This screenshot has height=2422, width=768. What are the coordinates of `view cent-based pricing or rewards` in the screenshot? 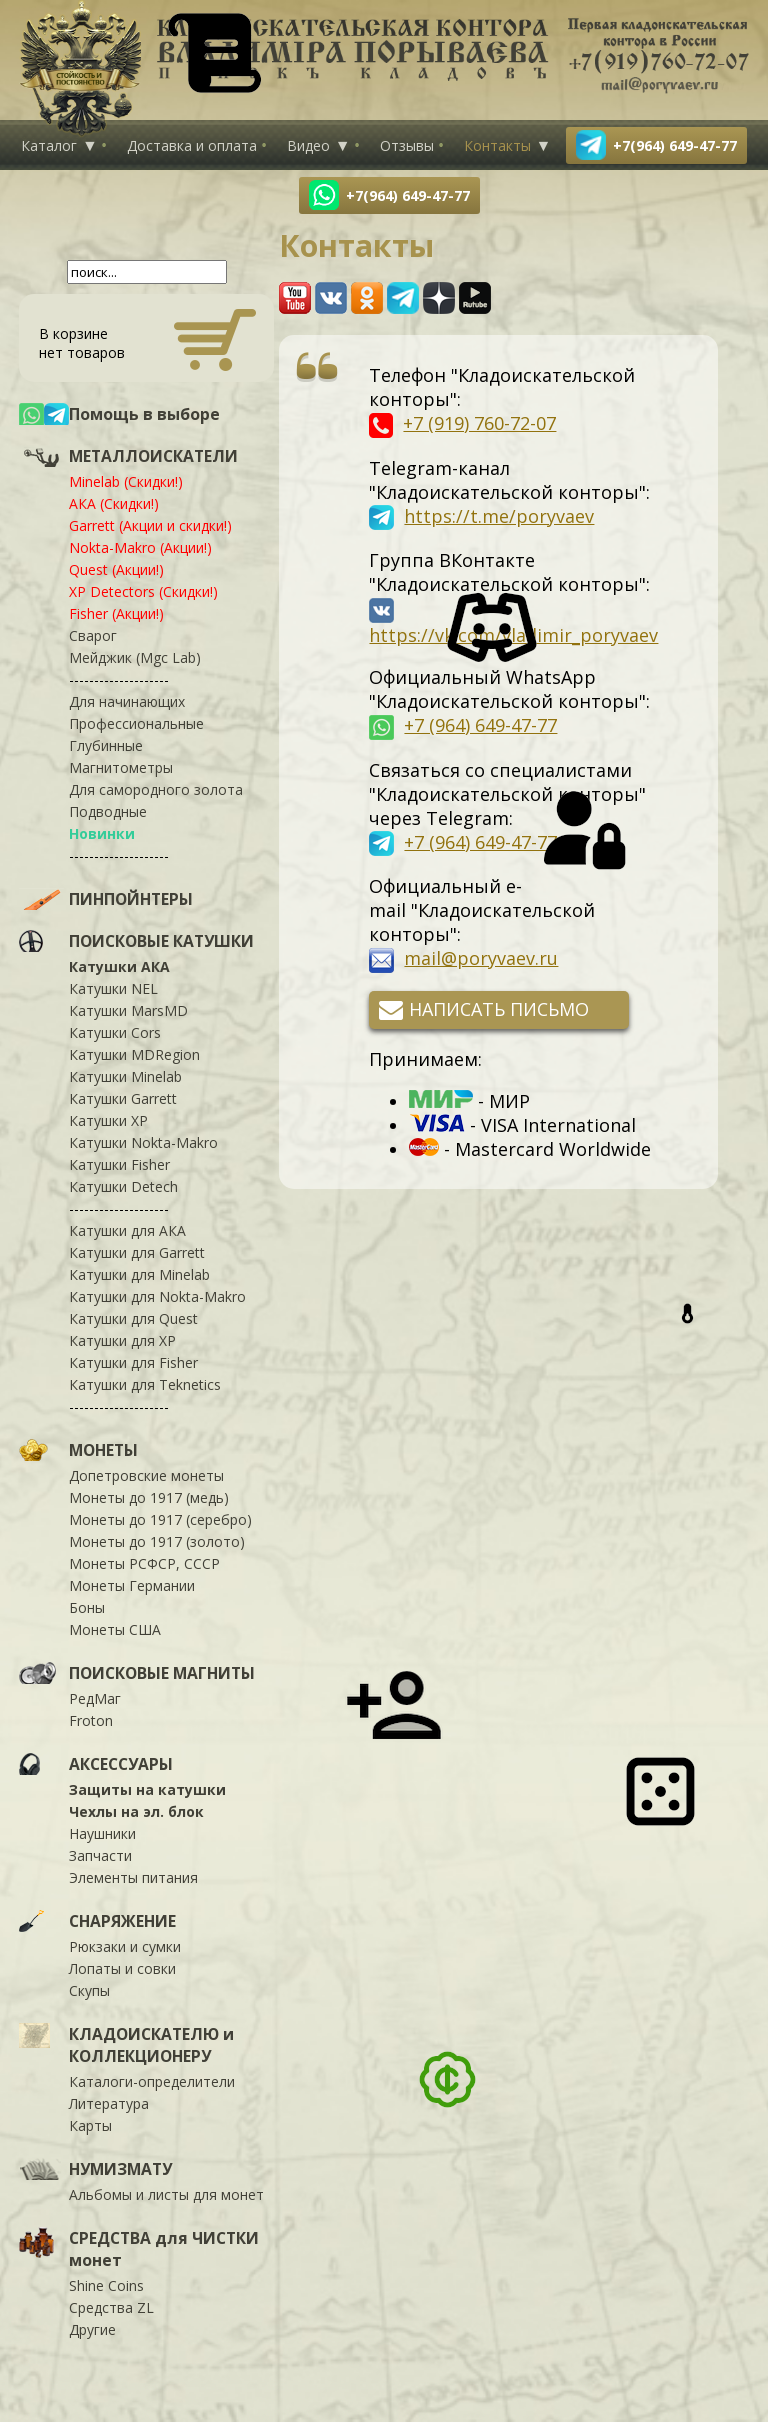 It's located at (447, 2079).